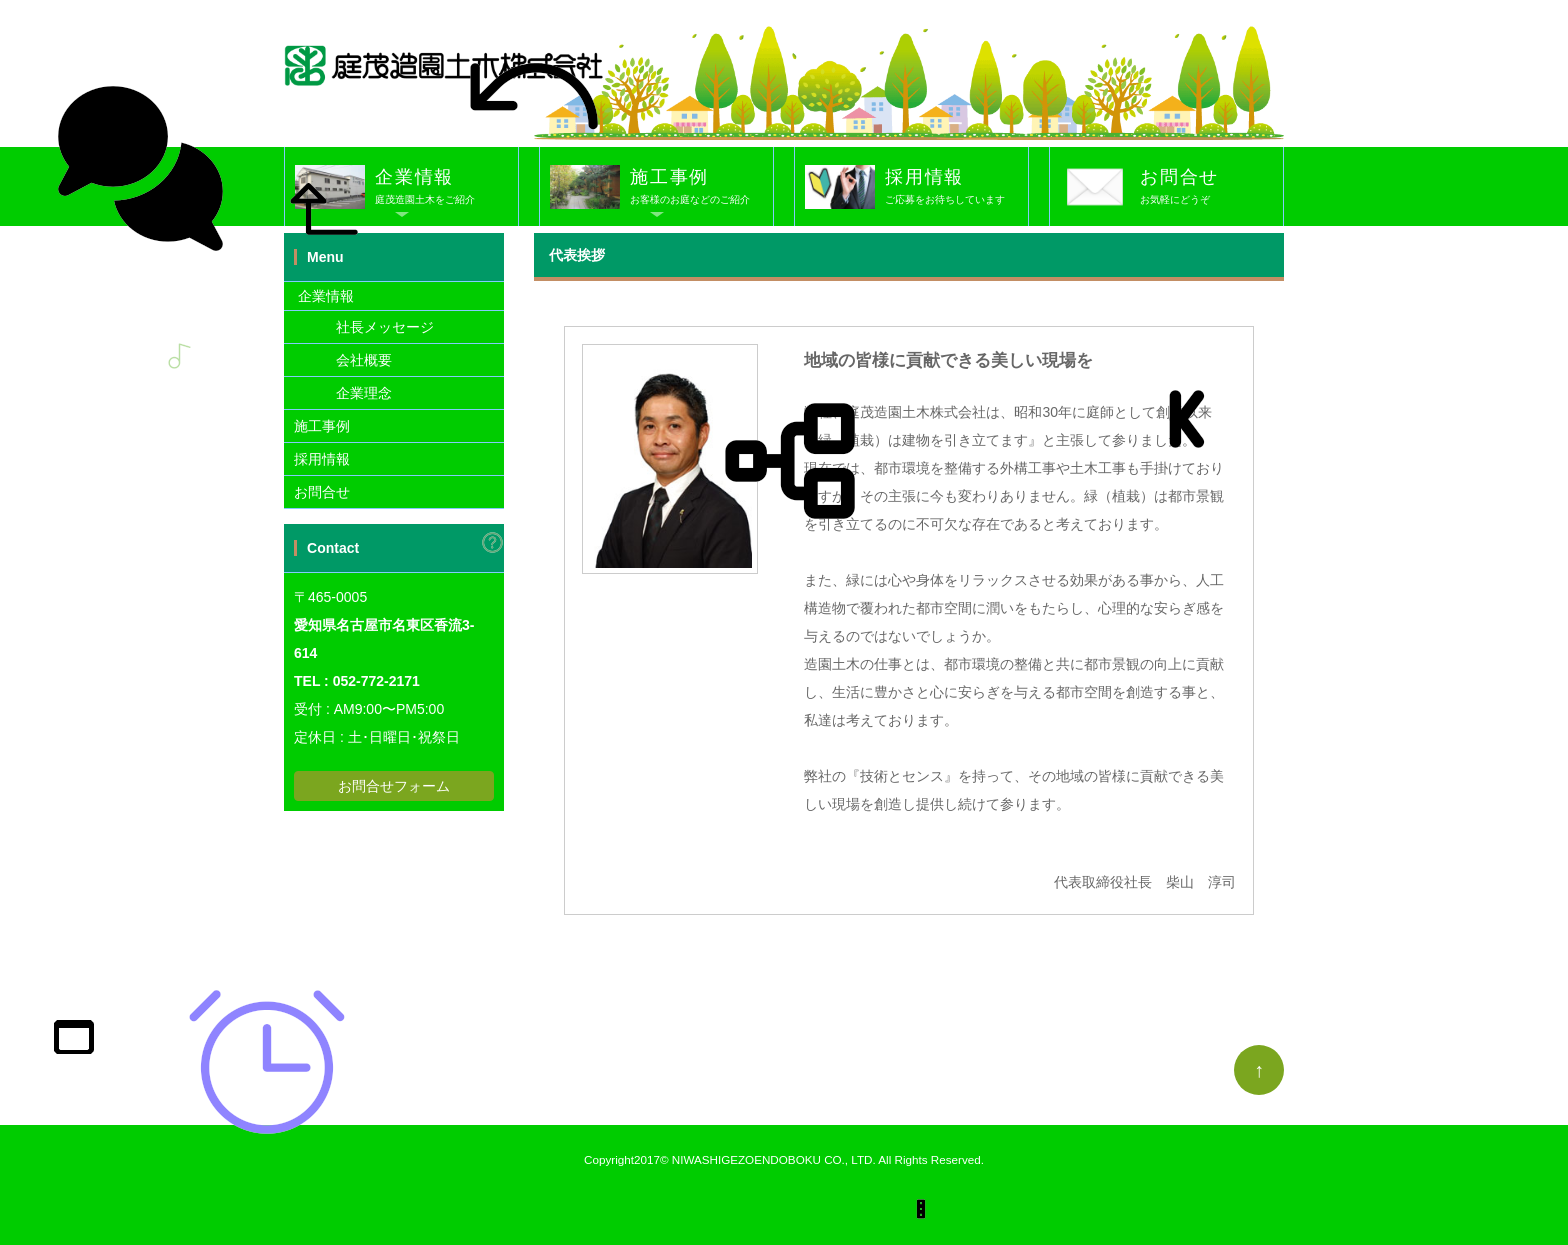 The width and height of the screenshot is (1568, 1245). What do you see at coordinates (267, 1062) in the screenshot?
I see `set or manage alarms` at bounding box center [267, 1062].